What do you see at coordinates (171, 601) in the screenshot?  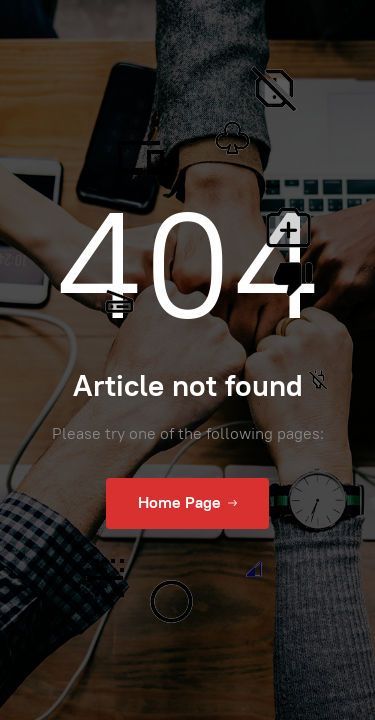 I see `unselected radio button option` at bounding box center [171, 601].